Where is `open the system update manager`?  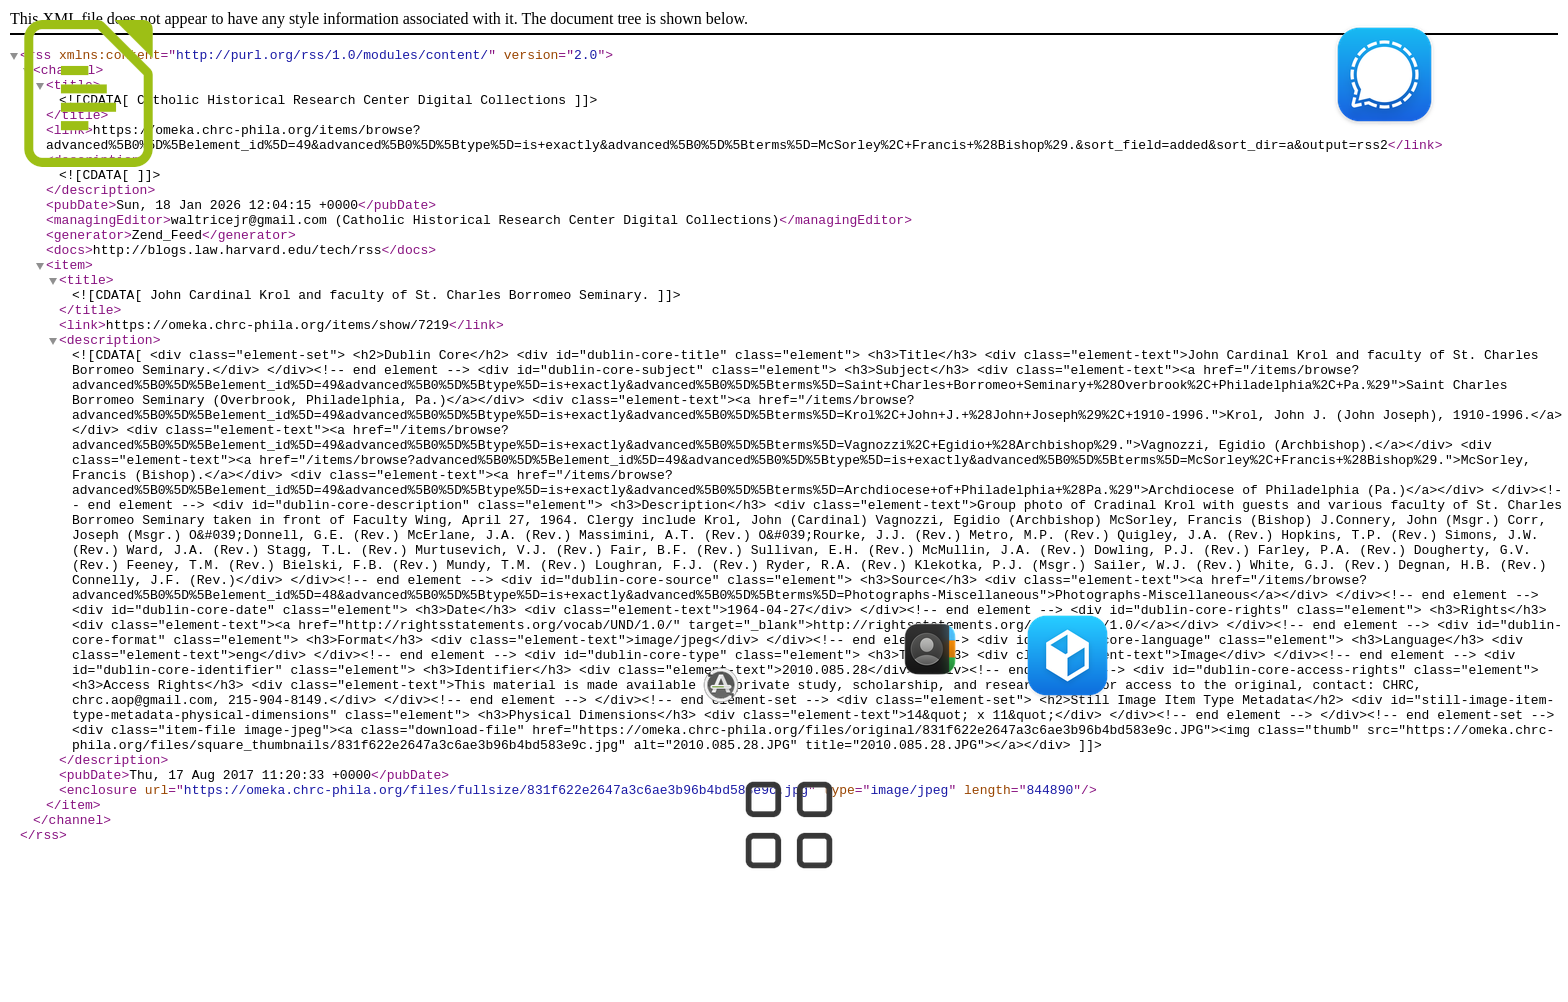 open the system update manager is located at coordinates (721, 685).